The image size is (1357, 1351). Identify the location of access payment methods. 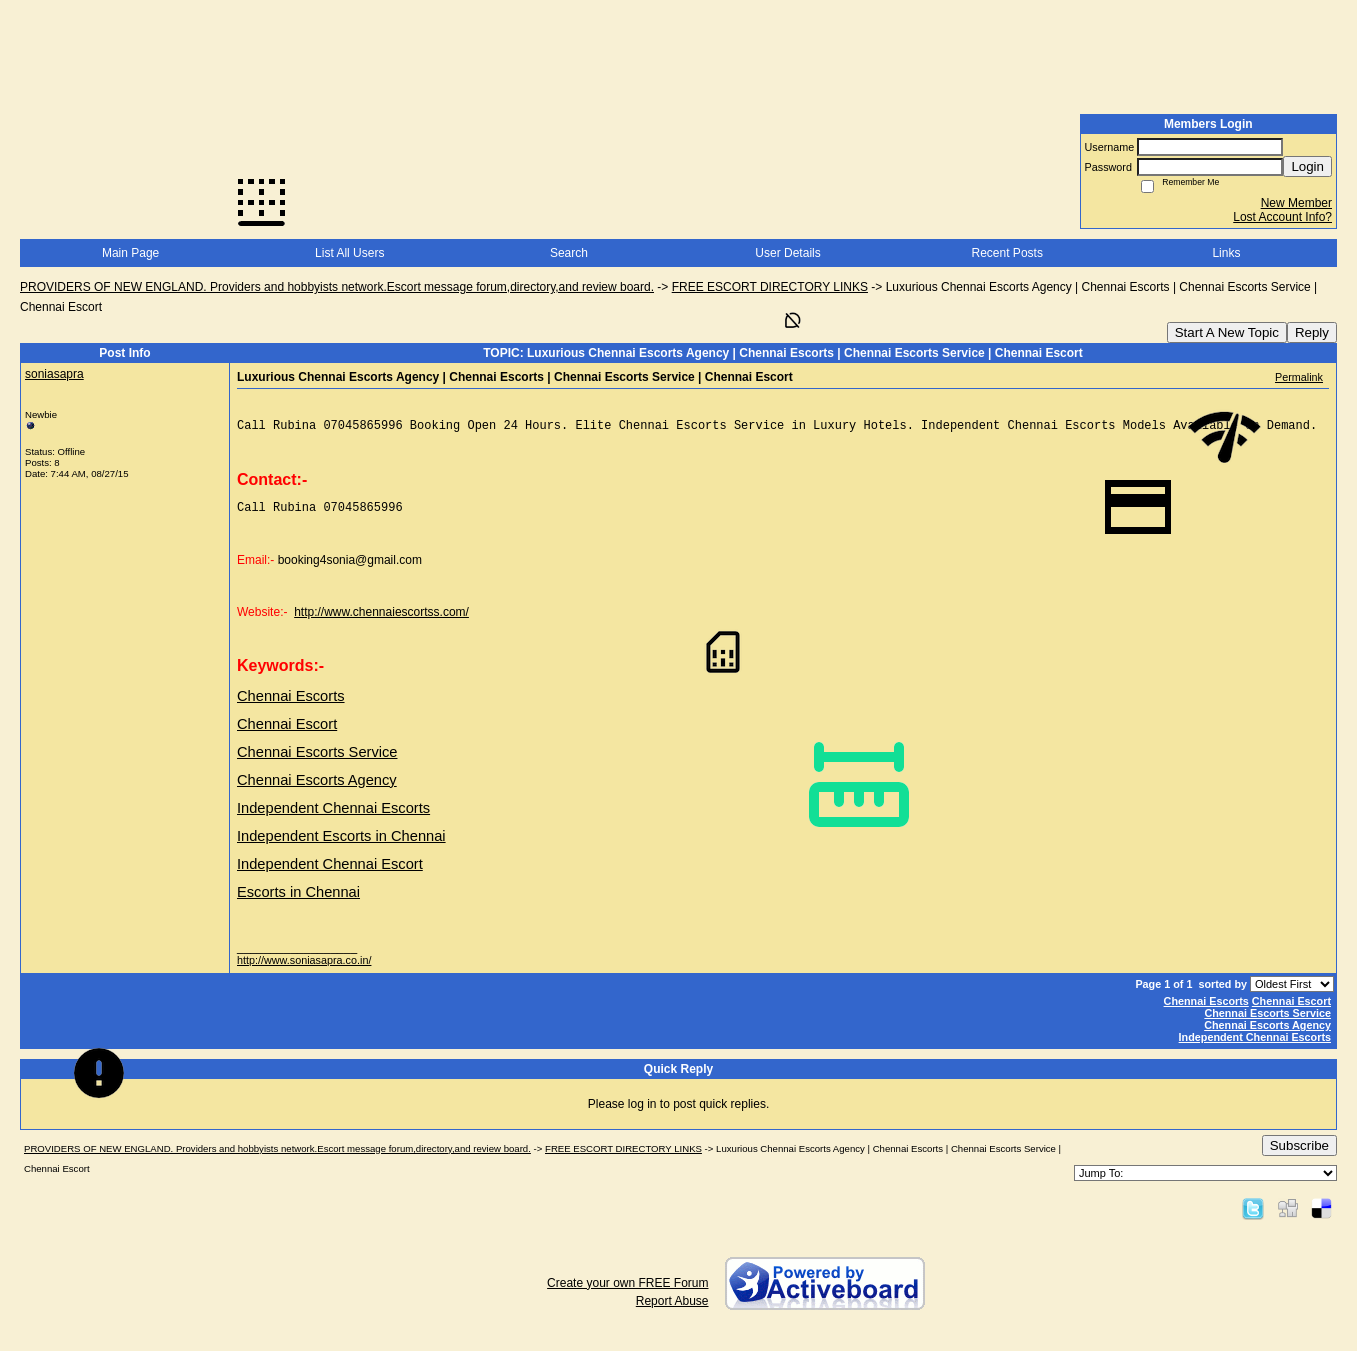
(1138, 507).